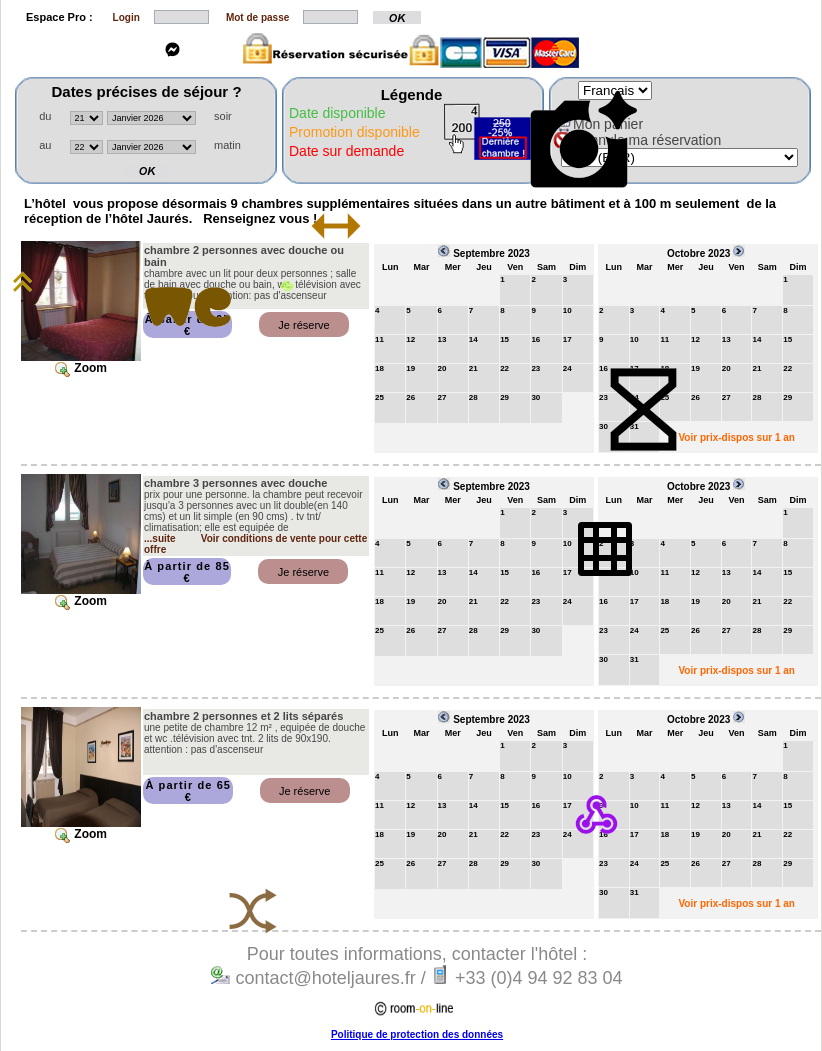 The width and height of the screenshot is (822, 1051). What do you see at coordinates (605, 549) in the screenshot?
I see `switch to grid view layout` at bounding box center [605, 549].